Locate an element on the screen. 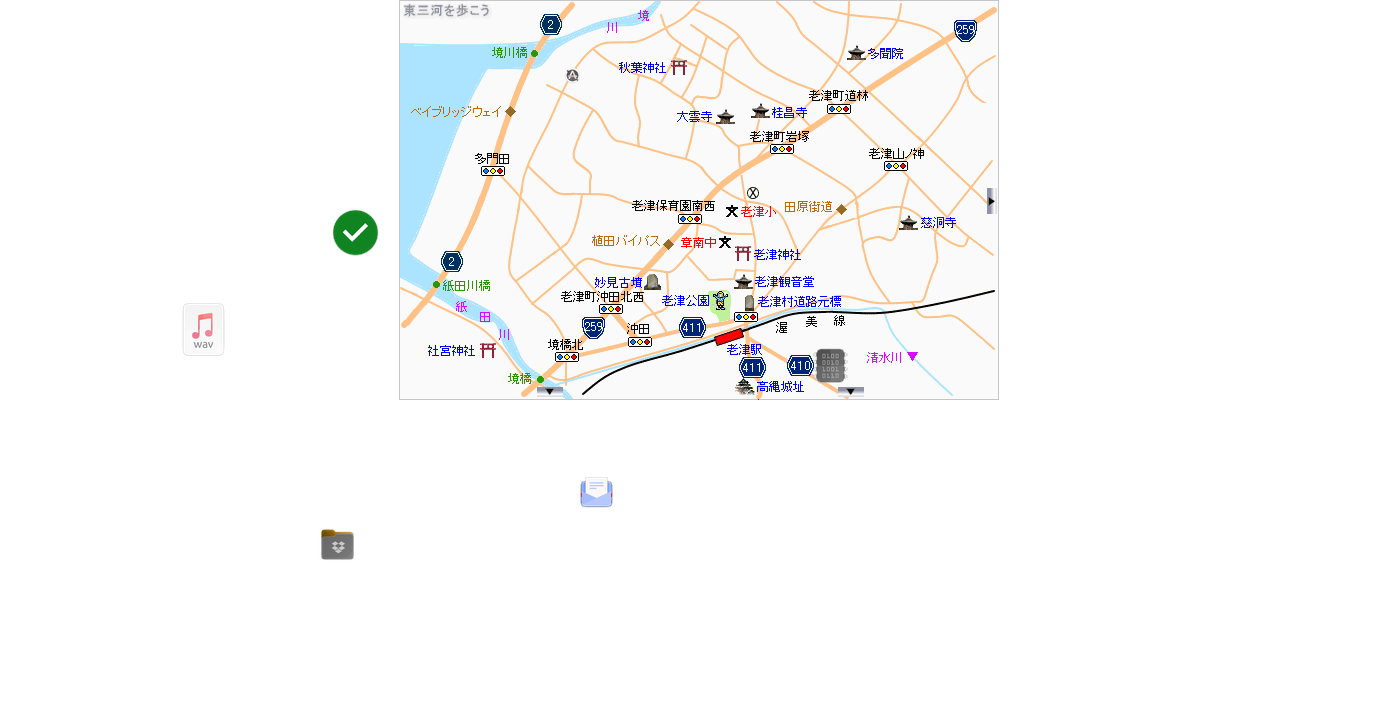  confirm or accept an action is located at coordinates (355, 232).